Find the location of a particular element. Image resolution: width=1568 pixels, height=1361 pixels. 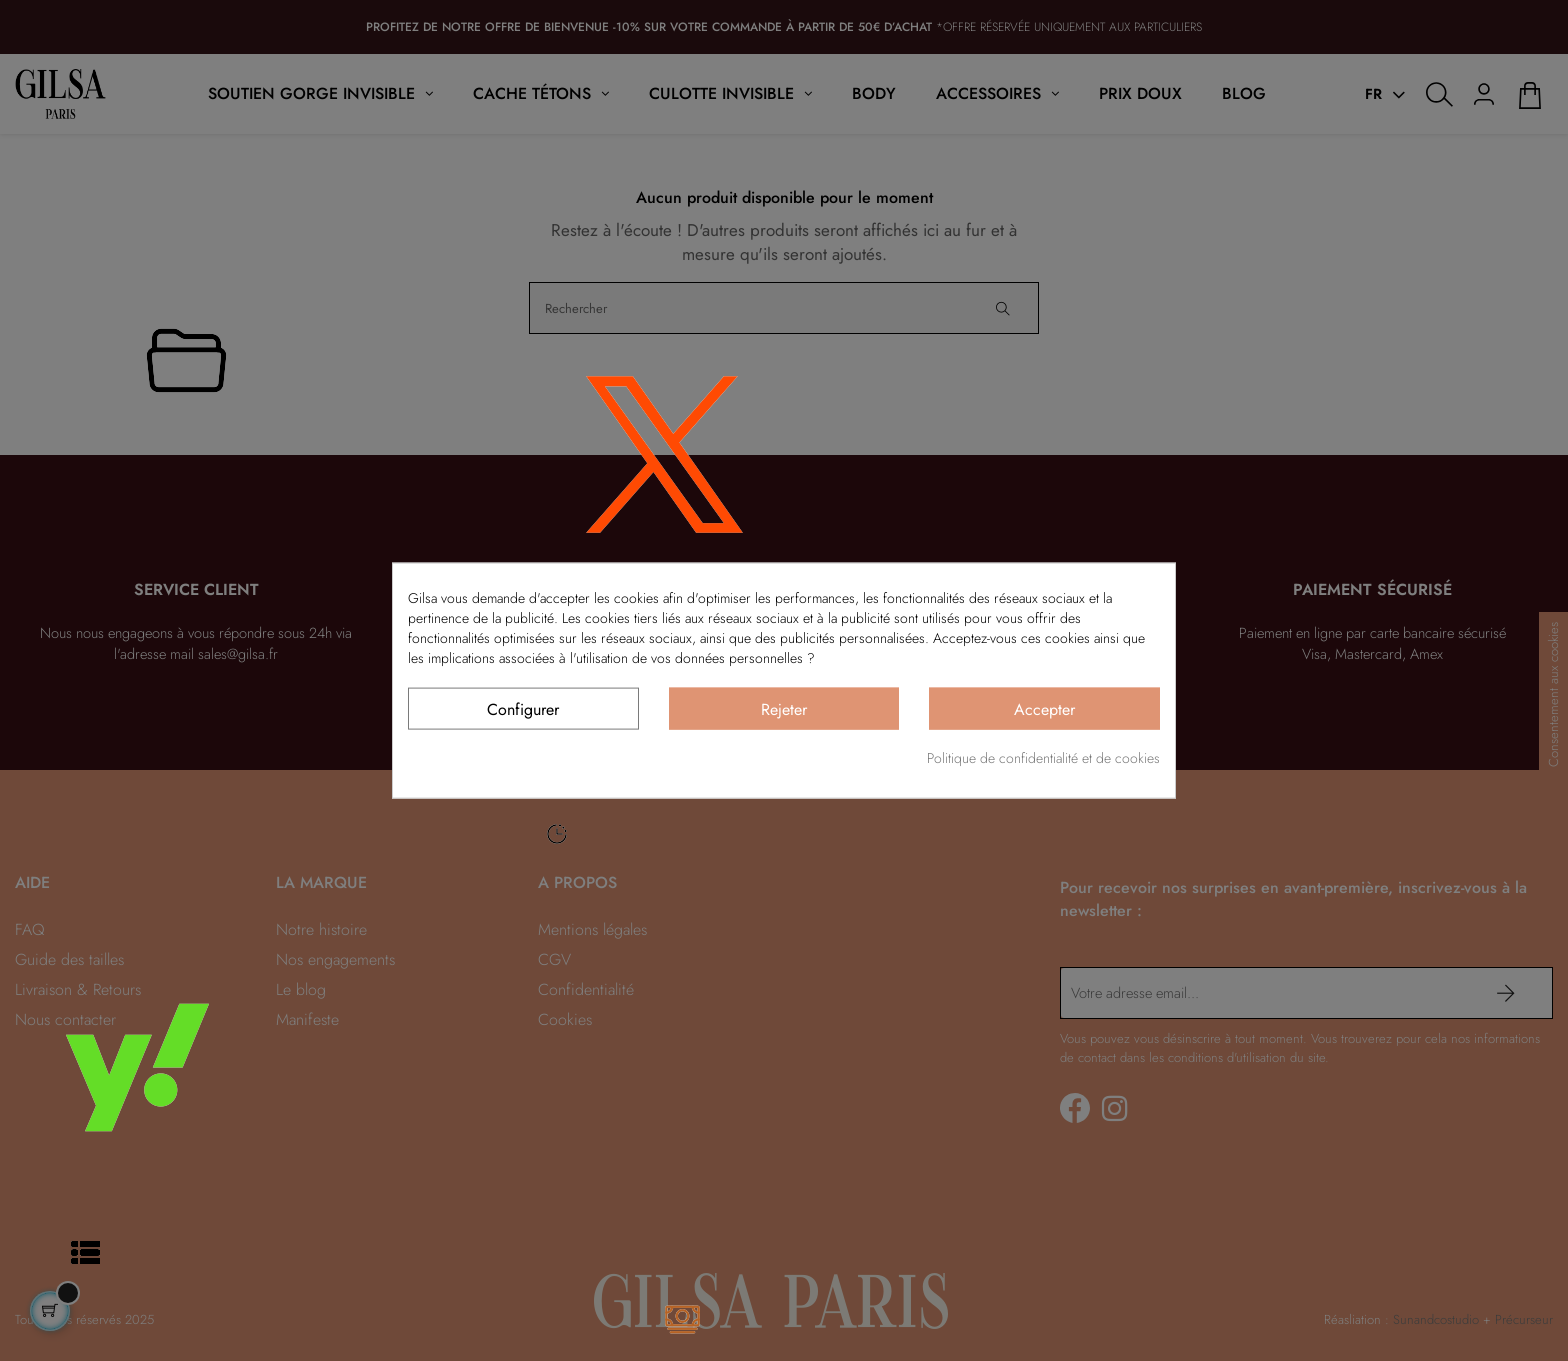

open Yahoo app or website is located at coordinates (137, 1067).